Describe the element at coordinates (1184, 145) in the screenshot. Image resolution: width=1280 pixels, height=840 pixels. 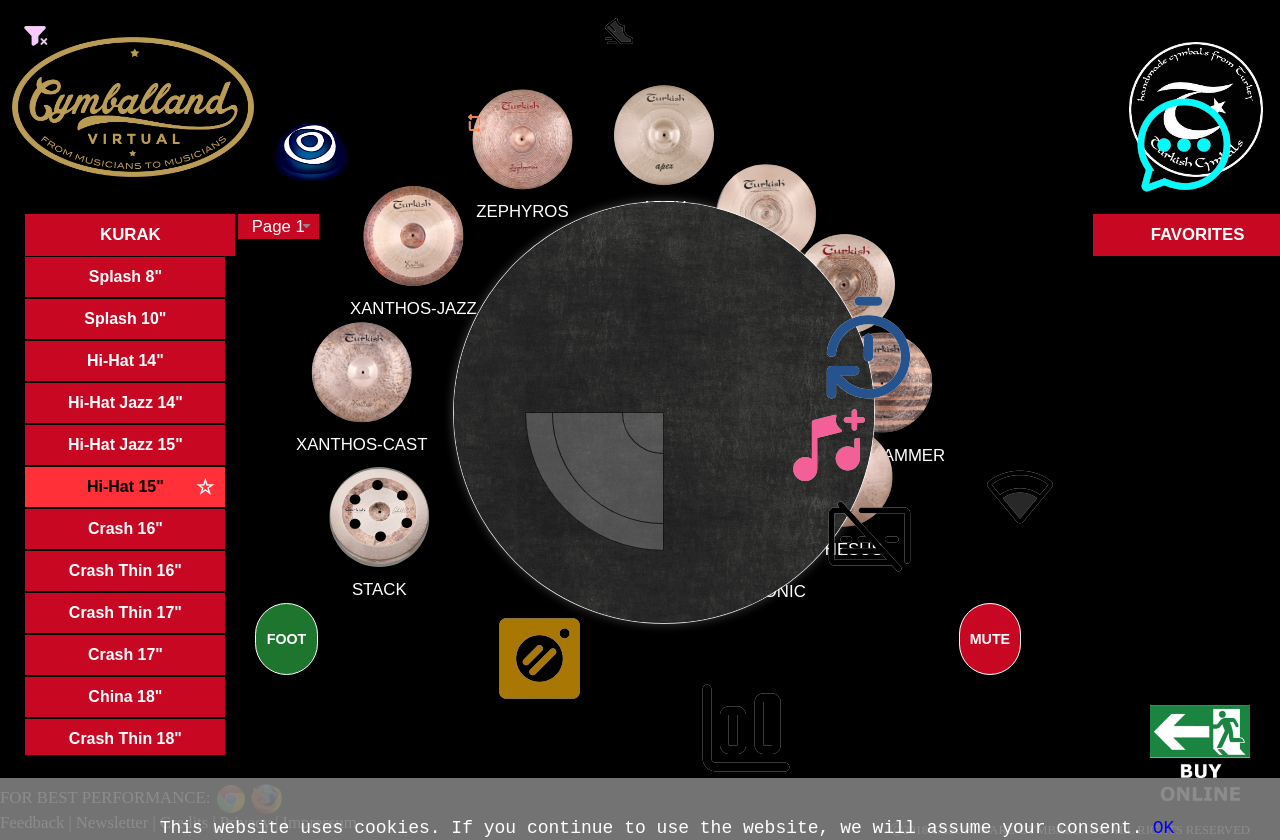
I see `open chat or messaging` at that location.